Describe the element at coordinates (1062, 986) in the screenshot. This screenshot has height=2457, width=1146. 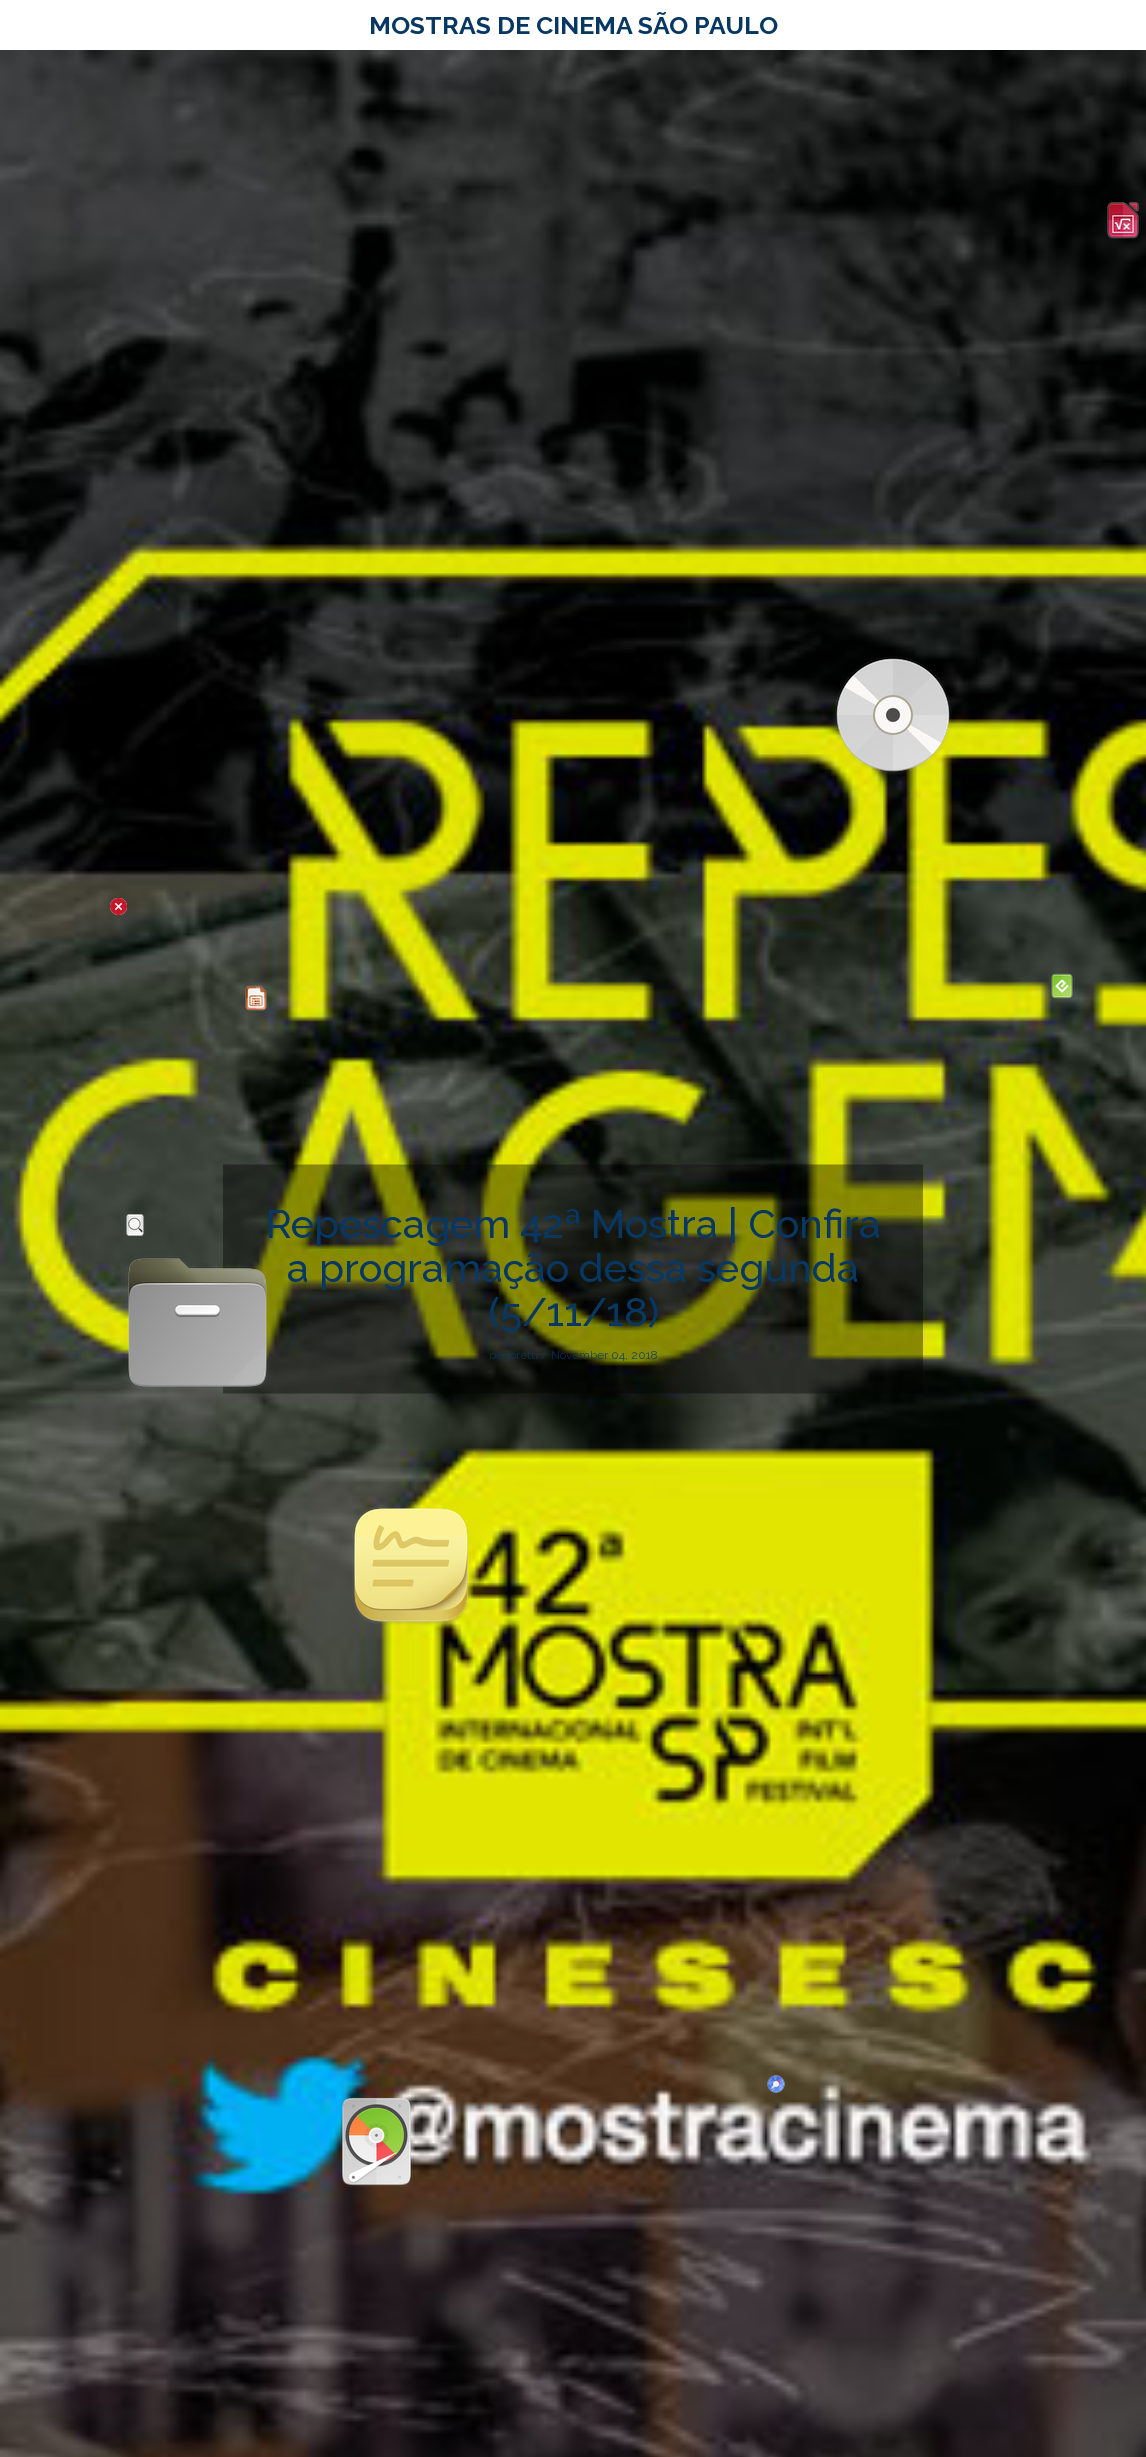
I see `an epub ebook file` at that location.